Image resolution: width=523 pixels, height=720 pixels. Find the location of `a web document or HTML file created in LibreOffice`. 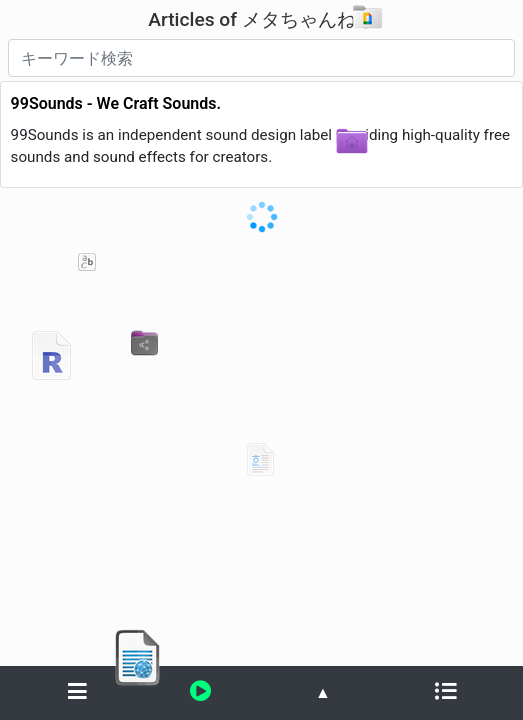

a web document or HTML file created in LibreOffice is located at coordinates (137, 657).